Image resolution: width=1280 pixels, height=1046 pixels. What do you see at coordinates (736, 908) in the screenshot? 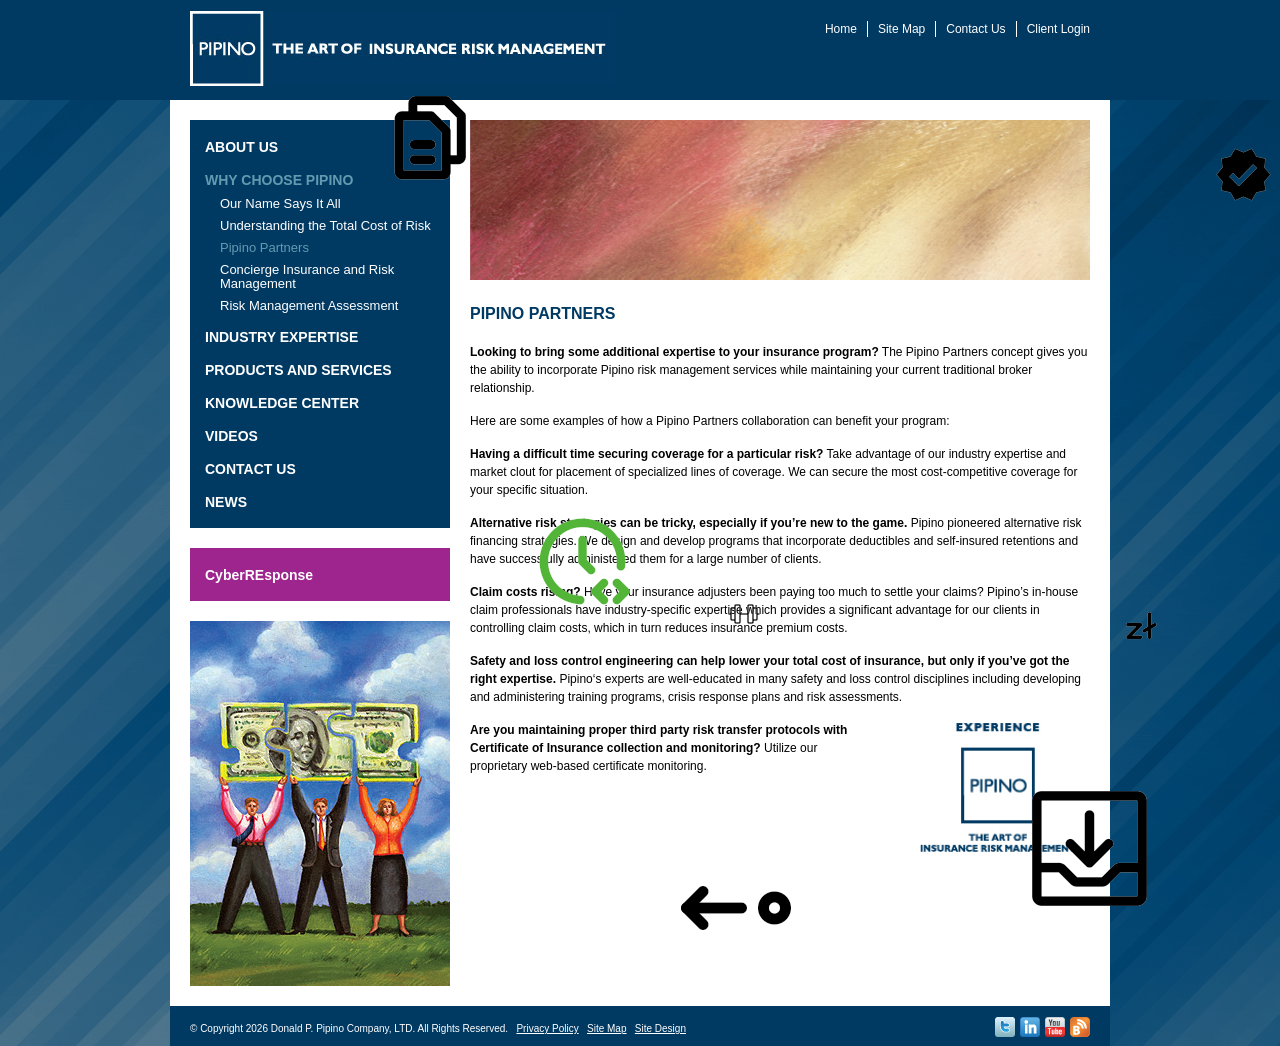
I see `move item to the left` at bounding box center [736, 908].